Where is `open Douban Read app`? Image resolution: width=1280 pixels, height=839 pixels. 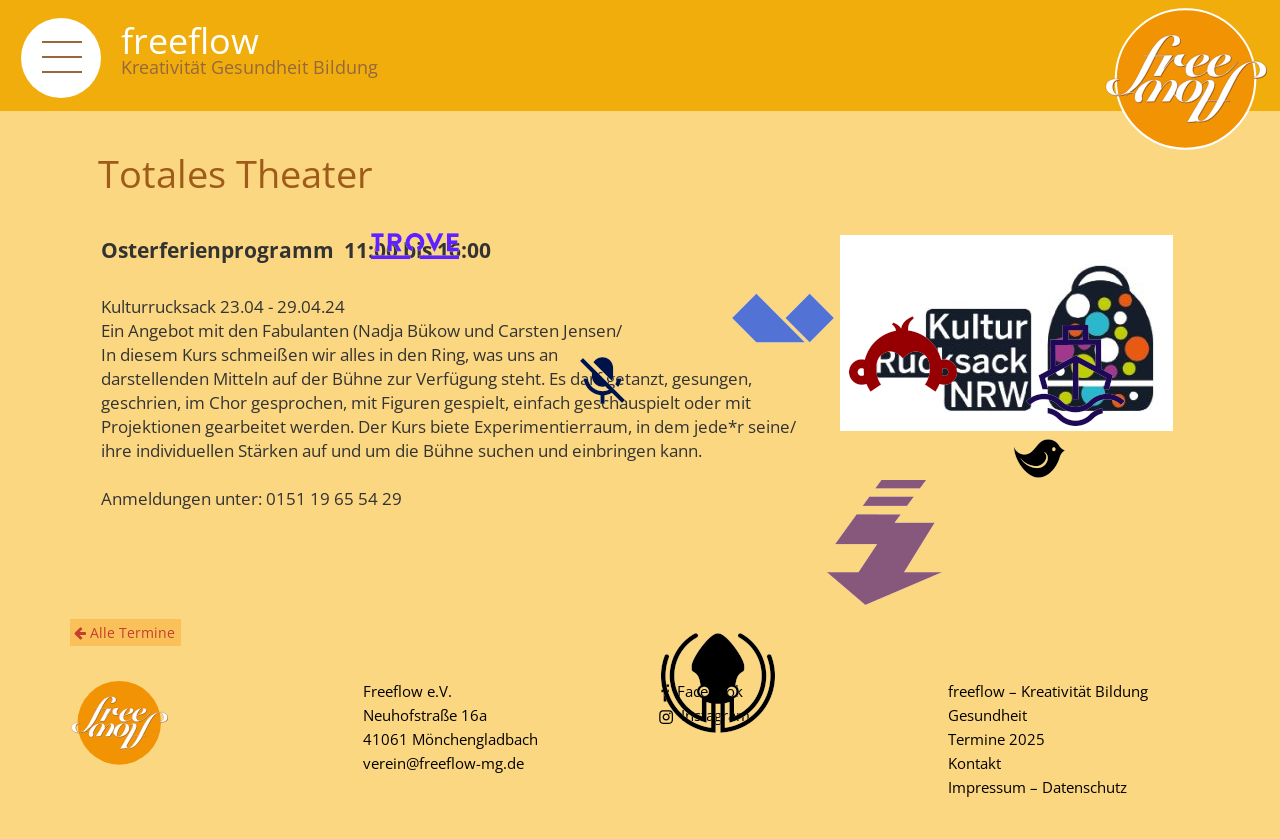
open Douban Read app is located at coordinates (1039, 458).